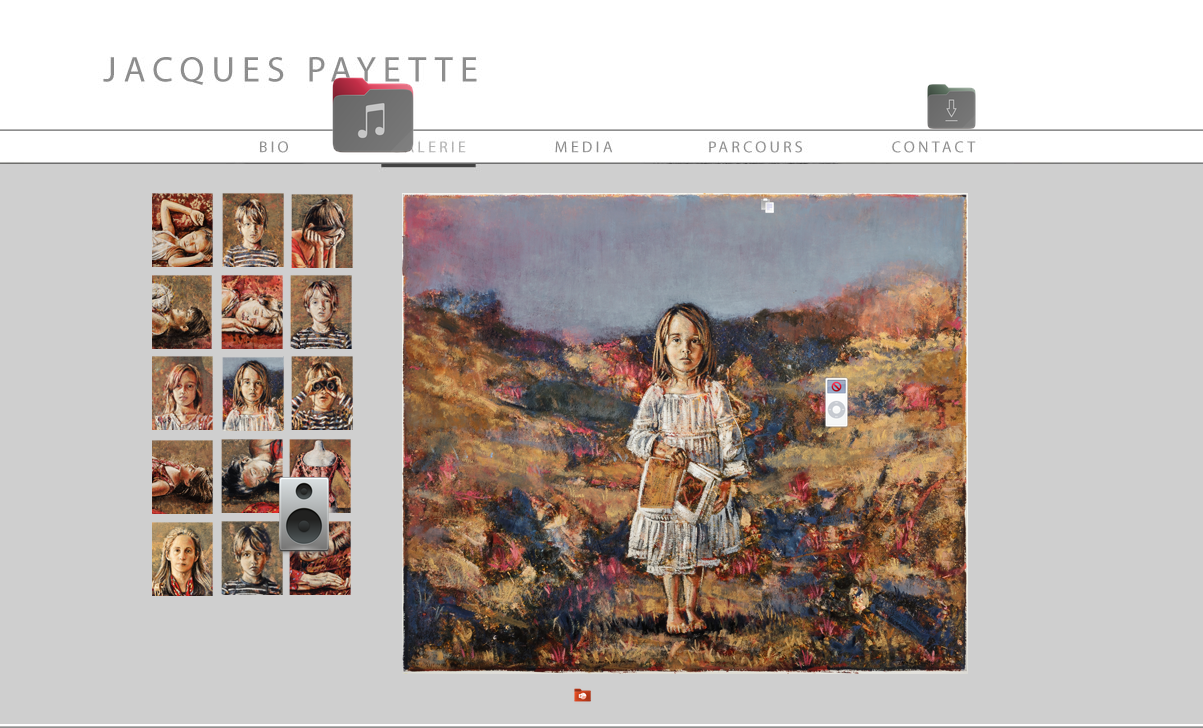  I want to click on open folder containing PowerPoint presentations, so click(582, 695).